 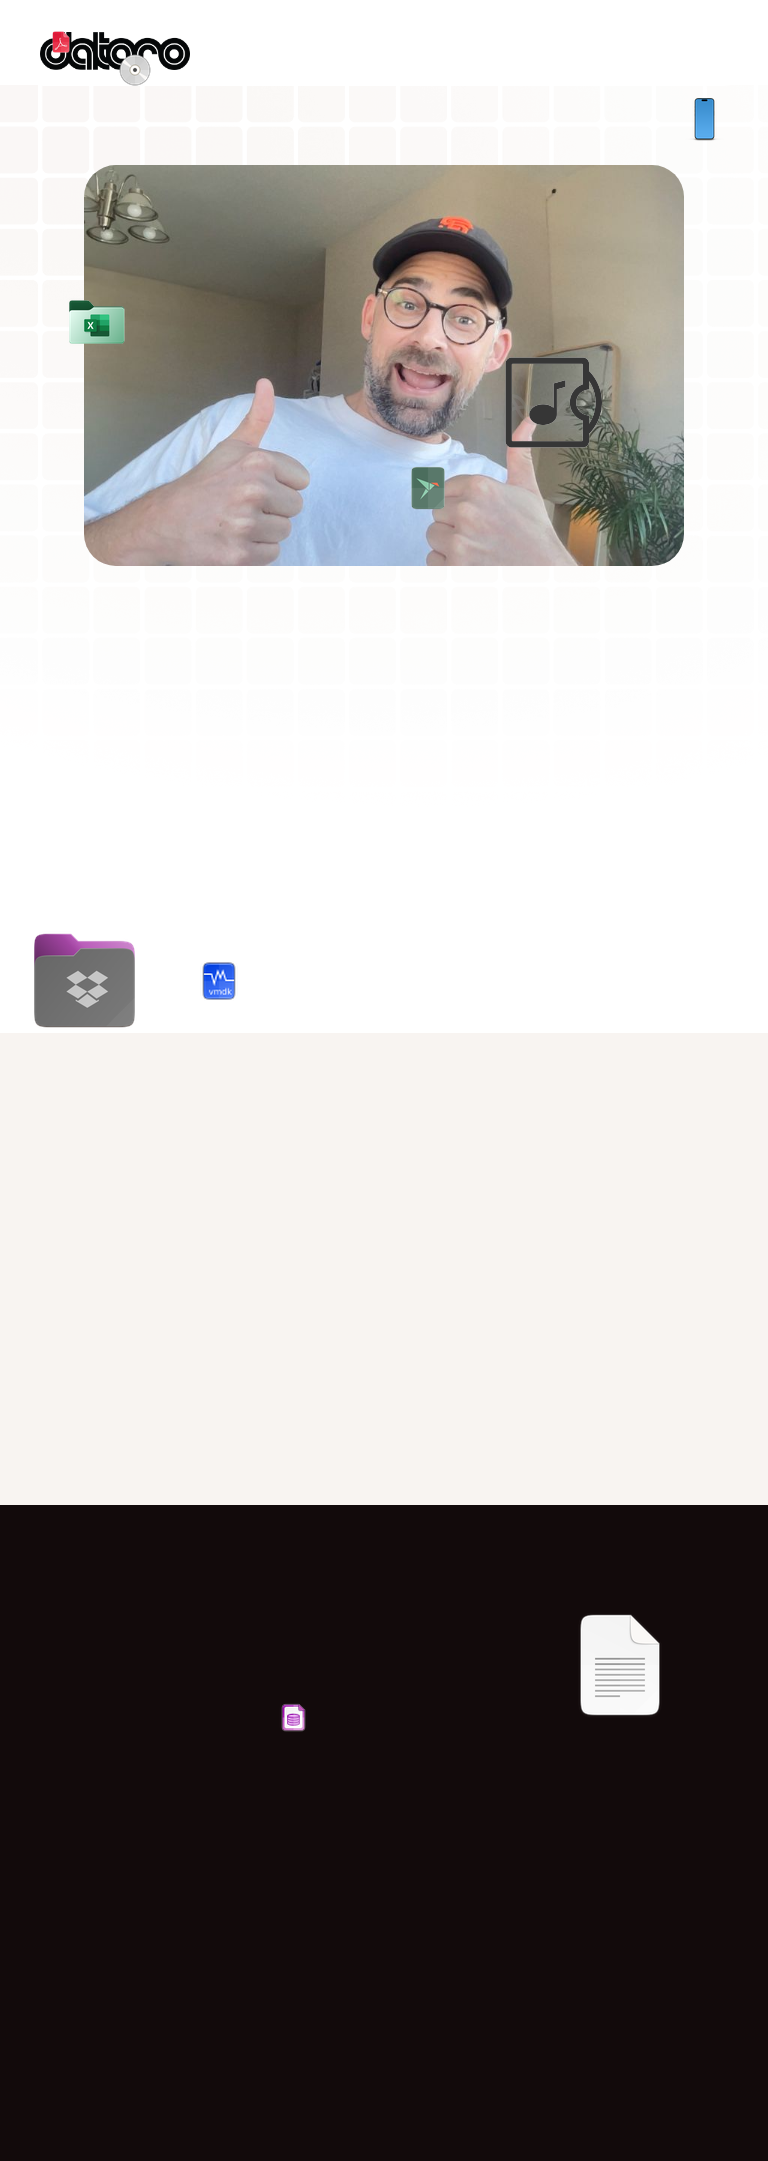 What do you see at coordinates (96, 323) in the screenshot?
I see `open folder containing Excel spreadsheets` at bounding box center [96, 323].